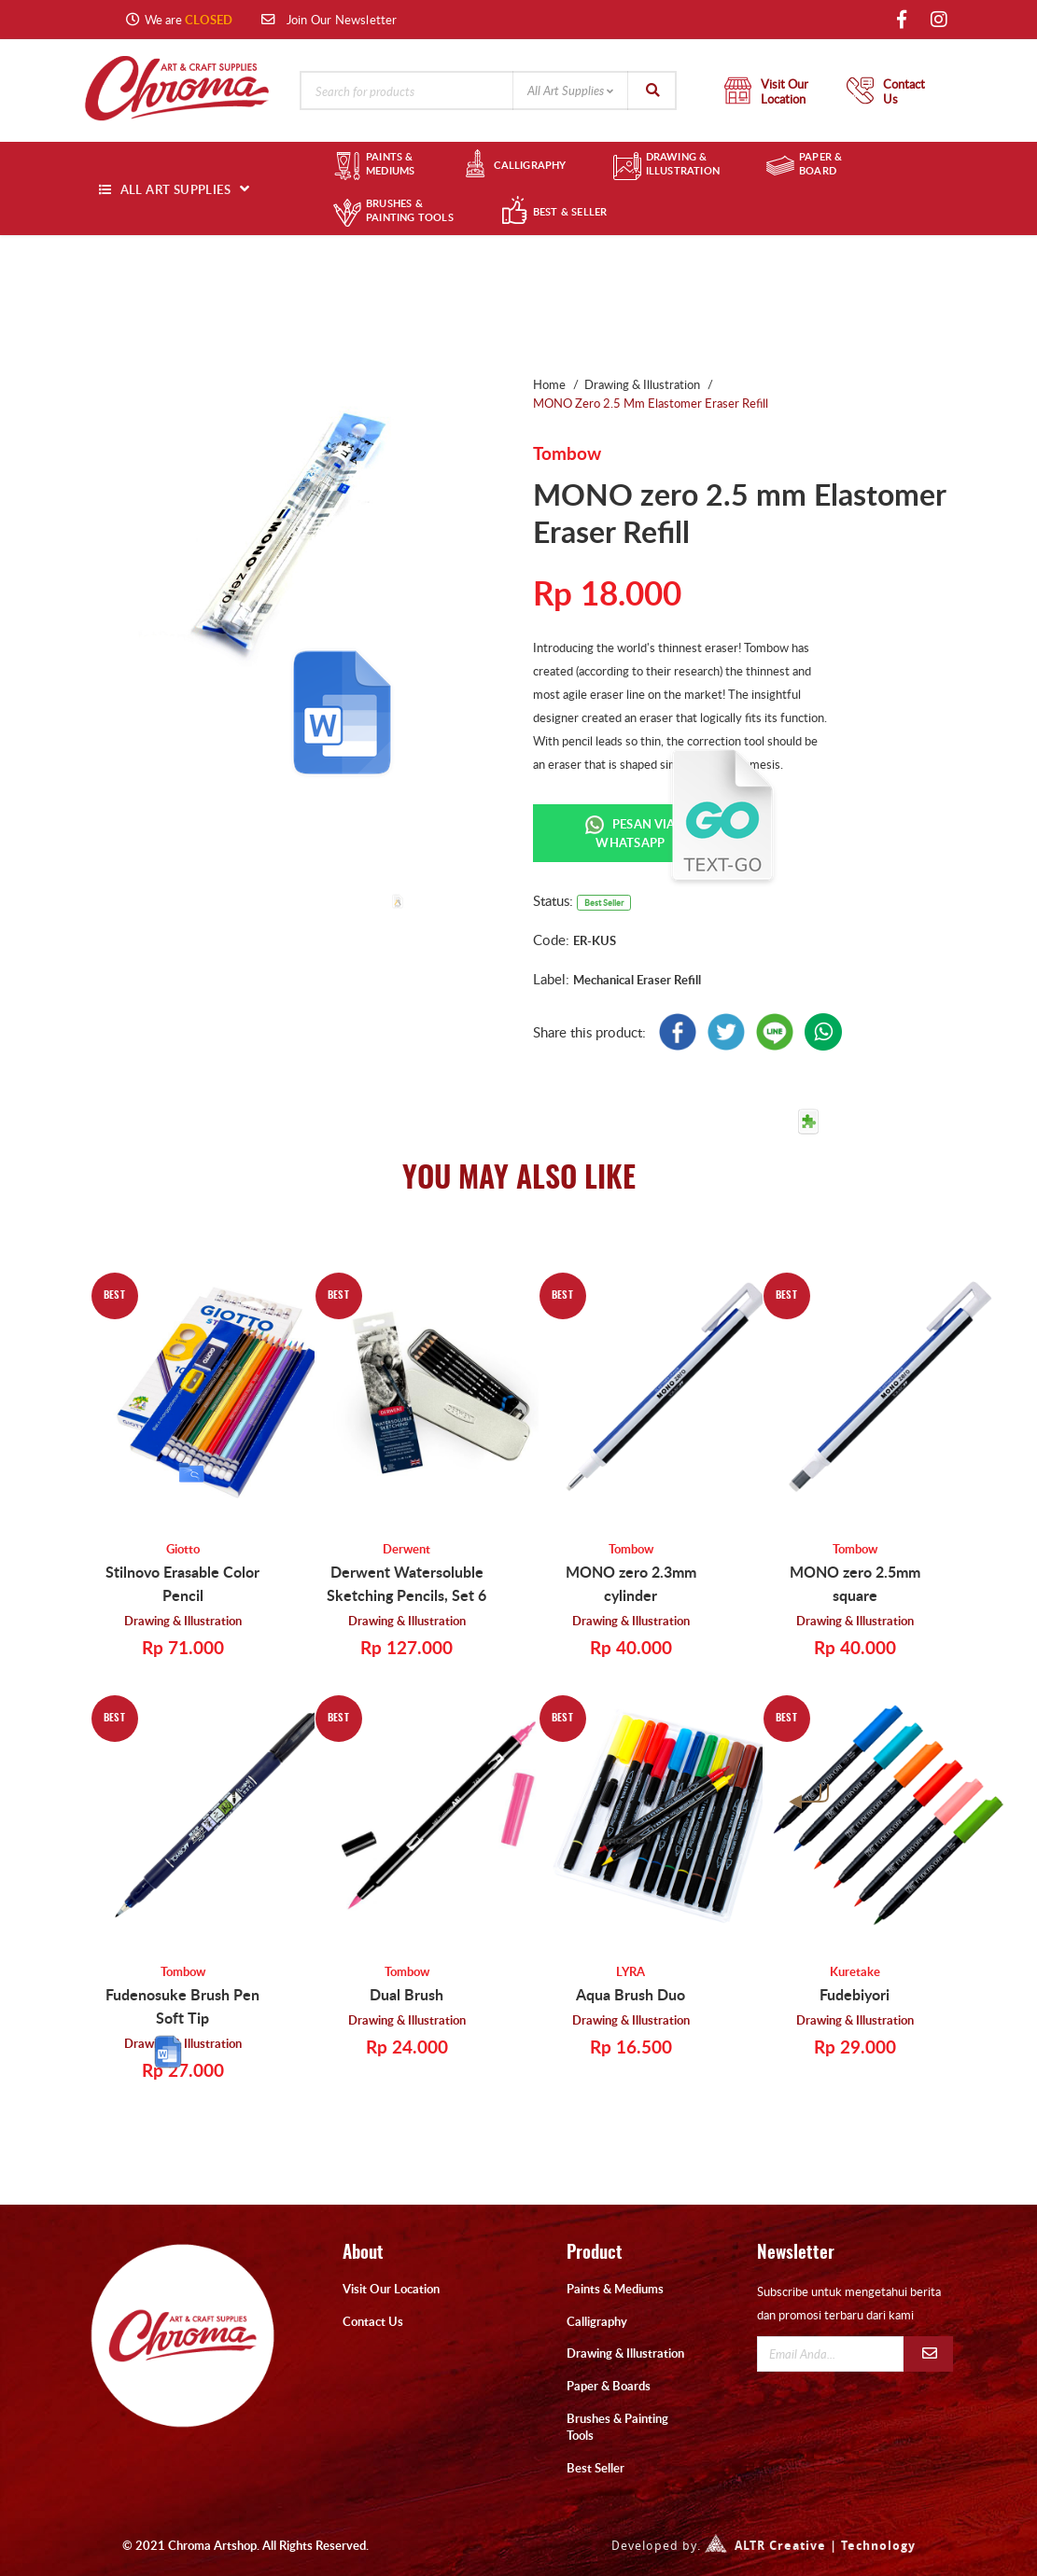  What do you see at coordinates (191, 1473) in the screenshot?
I see `open folder containing kali linux files` at bounding box center [191, 1473].